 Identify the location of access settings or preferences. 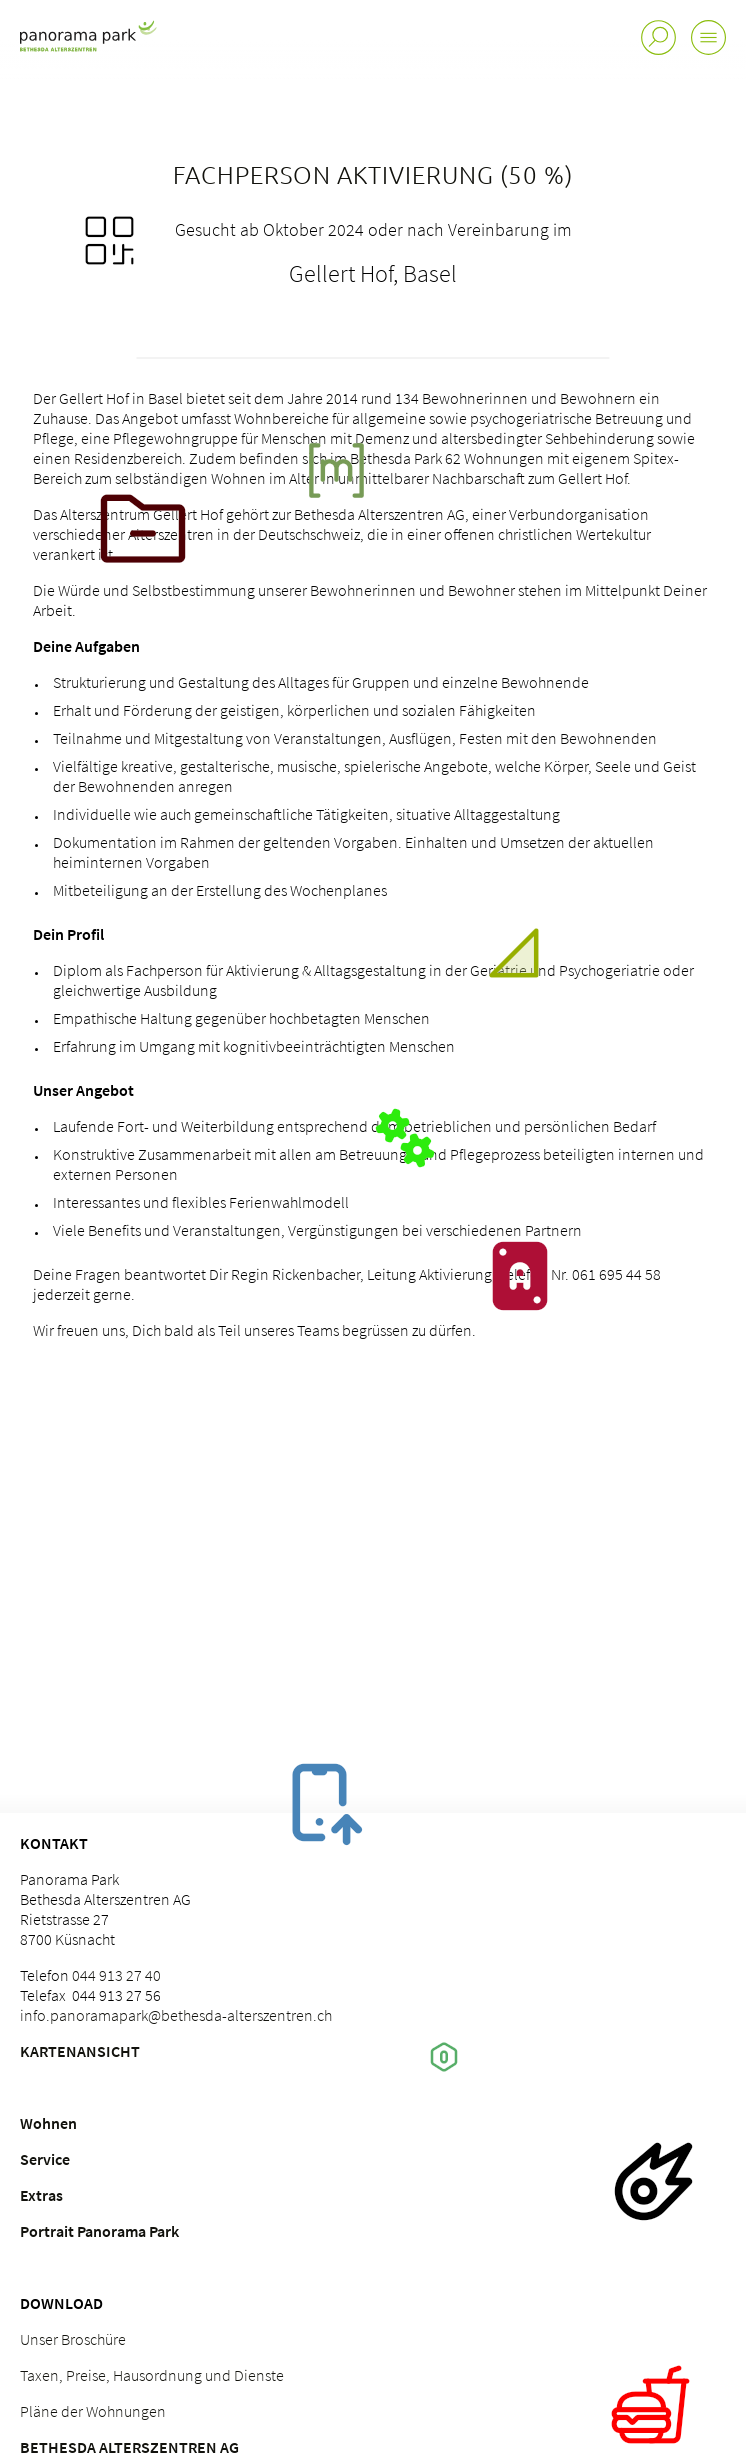
(405, 1138).